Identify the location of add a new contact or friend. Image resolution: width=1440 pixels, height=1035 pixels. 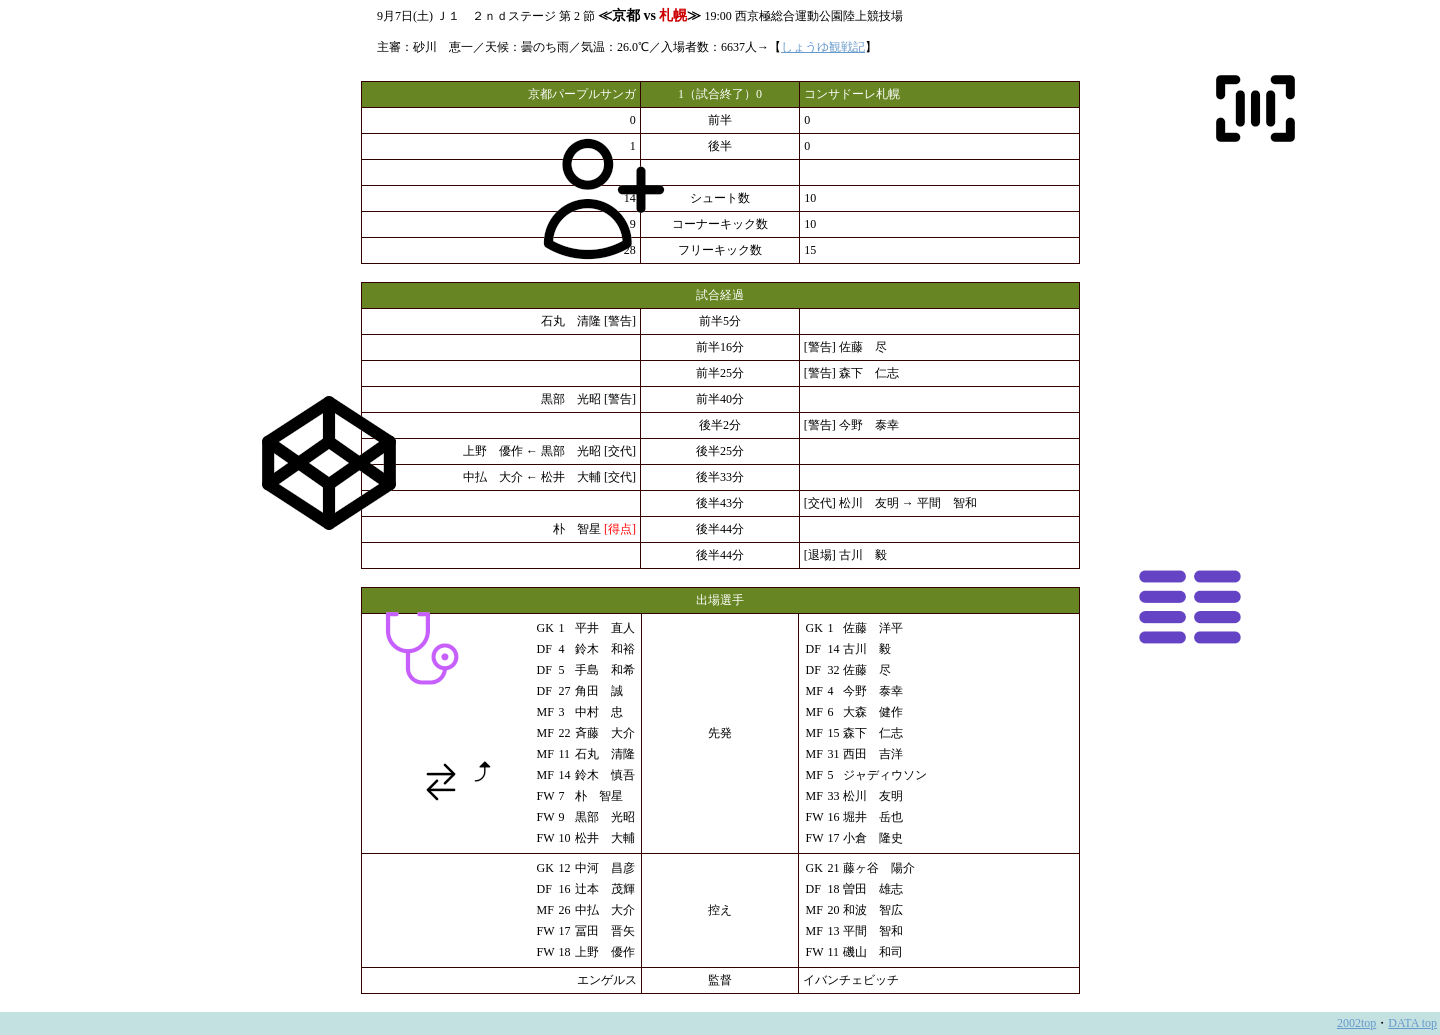
(604, 199).